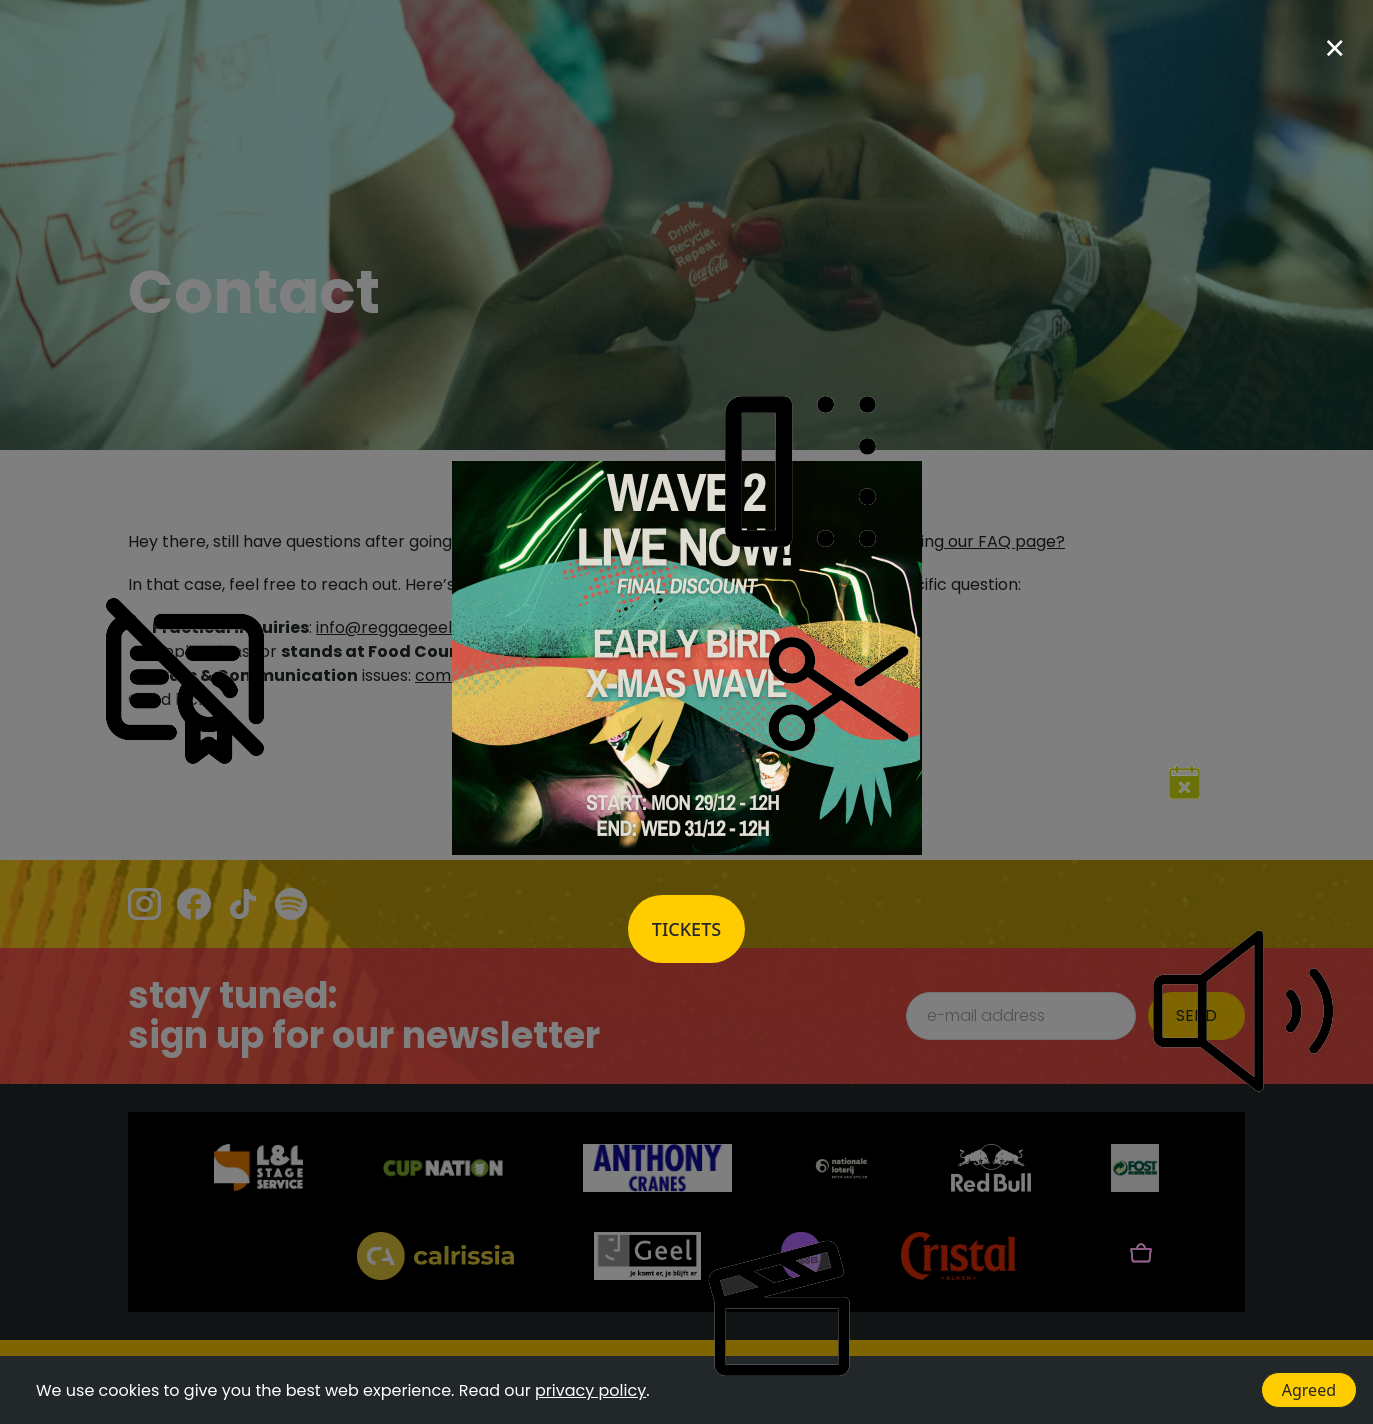 The image size is (1373, 1424). Describe the element at coordinates (800, 471) in the screenshot. I see `align selected element to the left` at that location.